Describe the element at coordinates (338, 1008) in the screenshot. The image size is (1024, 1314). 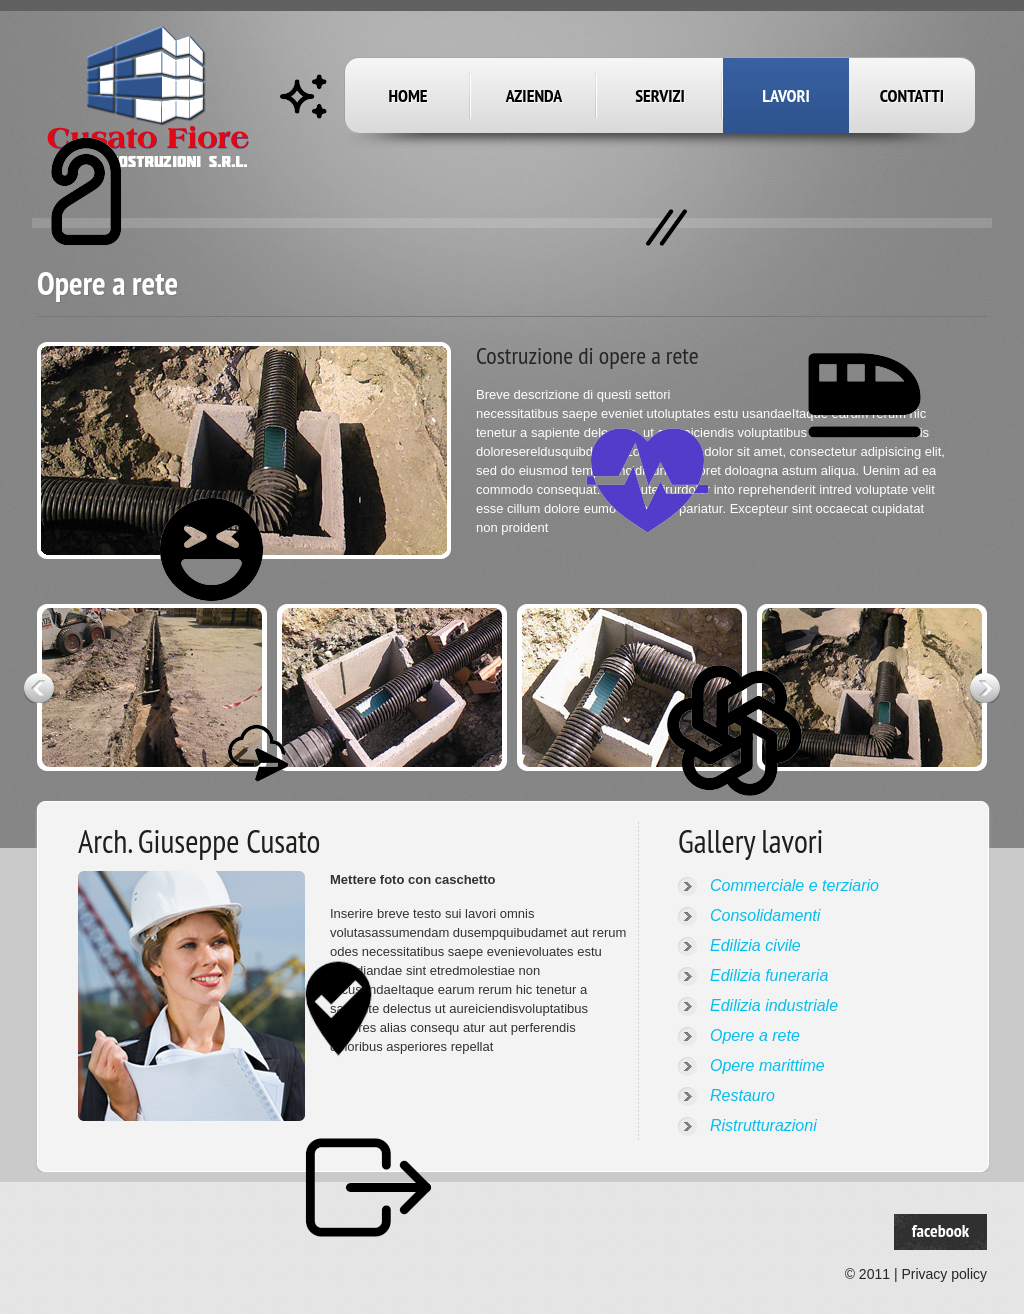
I see `confirm or select a location` at that location.